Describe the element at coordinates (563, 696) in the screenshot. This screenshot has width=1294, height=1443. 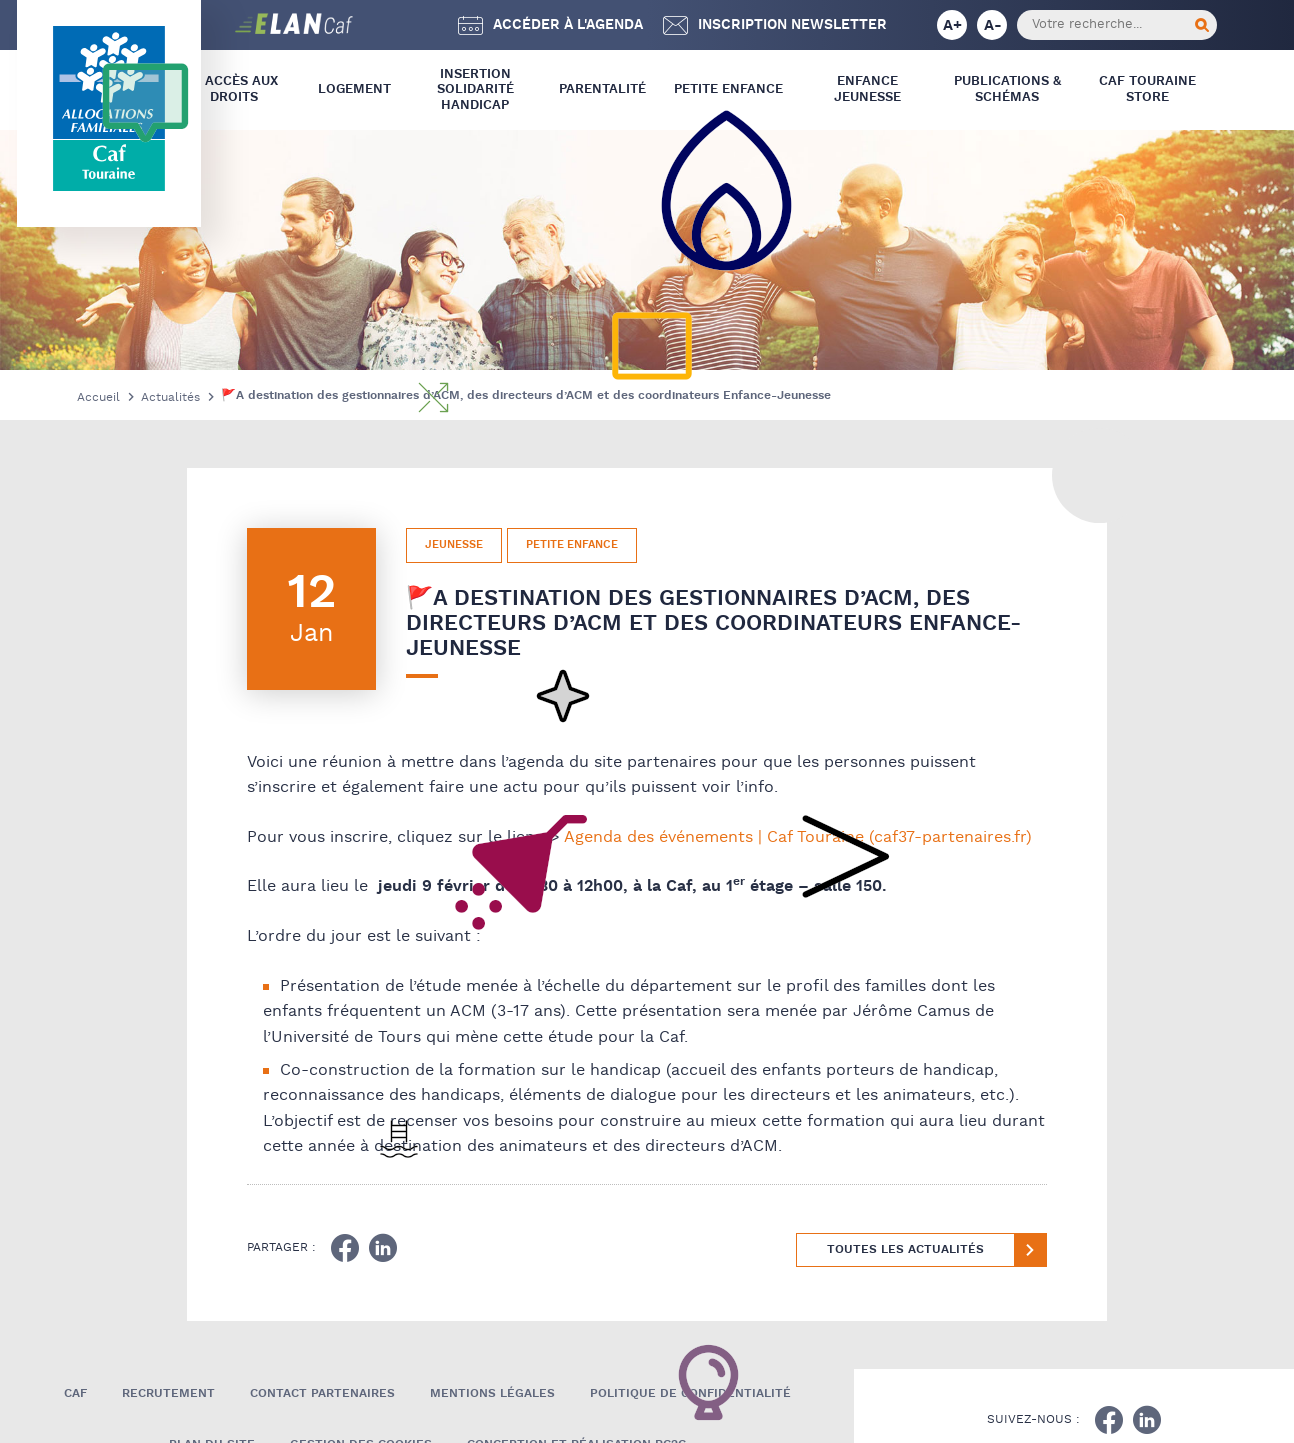
I see `indicates a featured or highlighted item` at that location.